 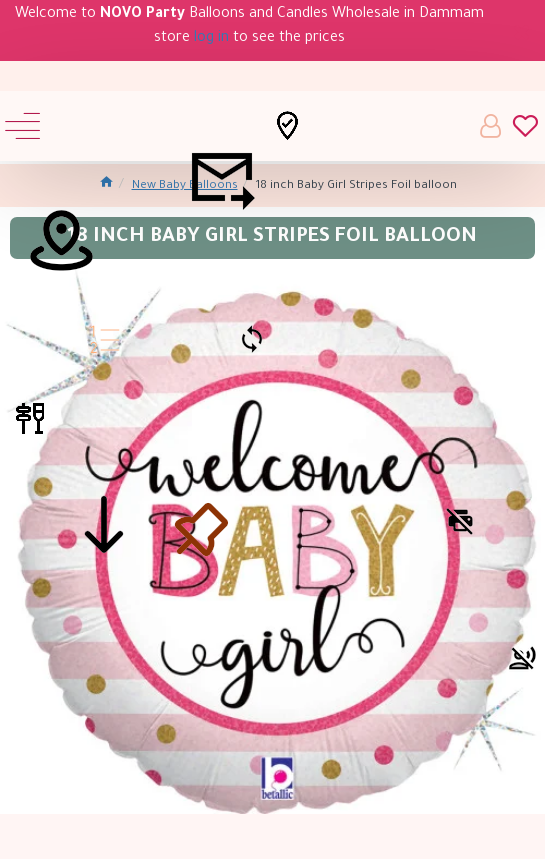 I want to click on view location area or zone on map, so click(x=61, y=241).